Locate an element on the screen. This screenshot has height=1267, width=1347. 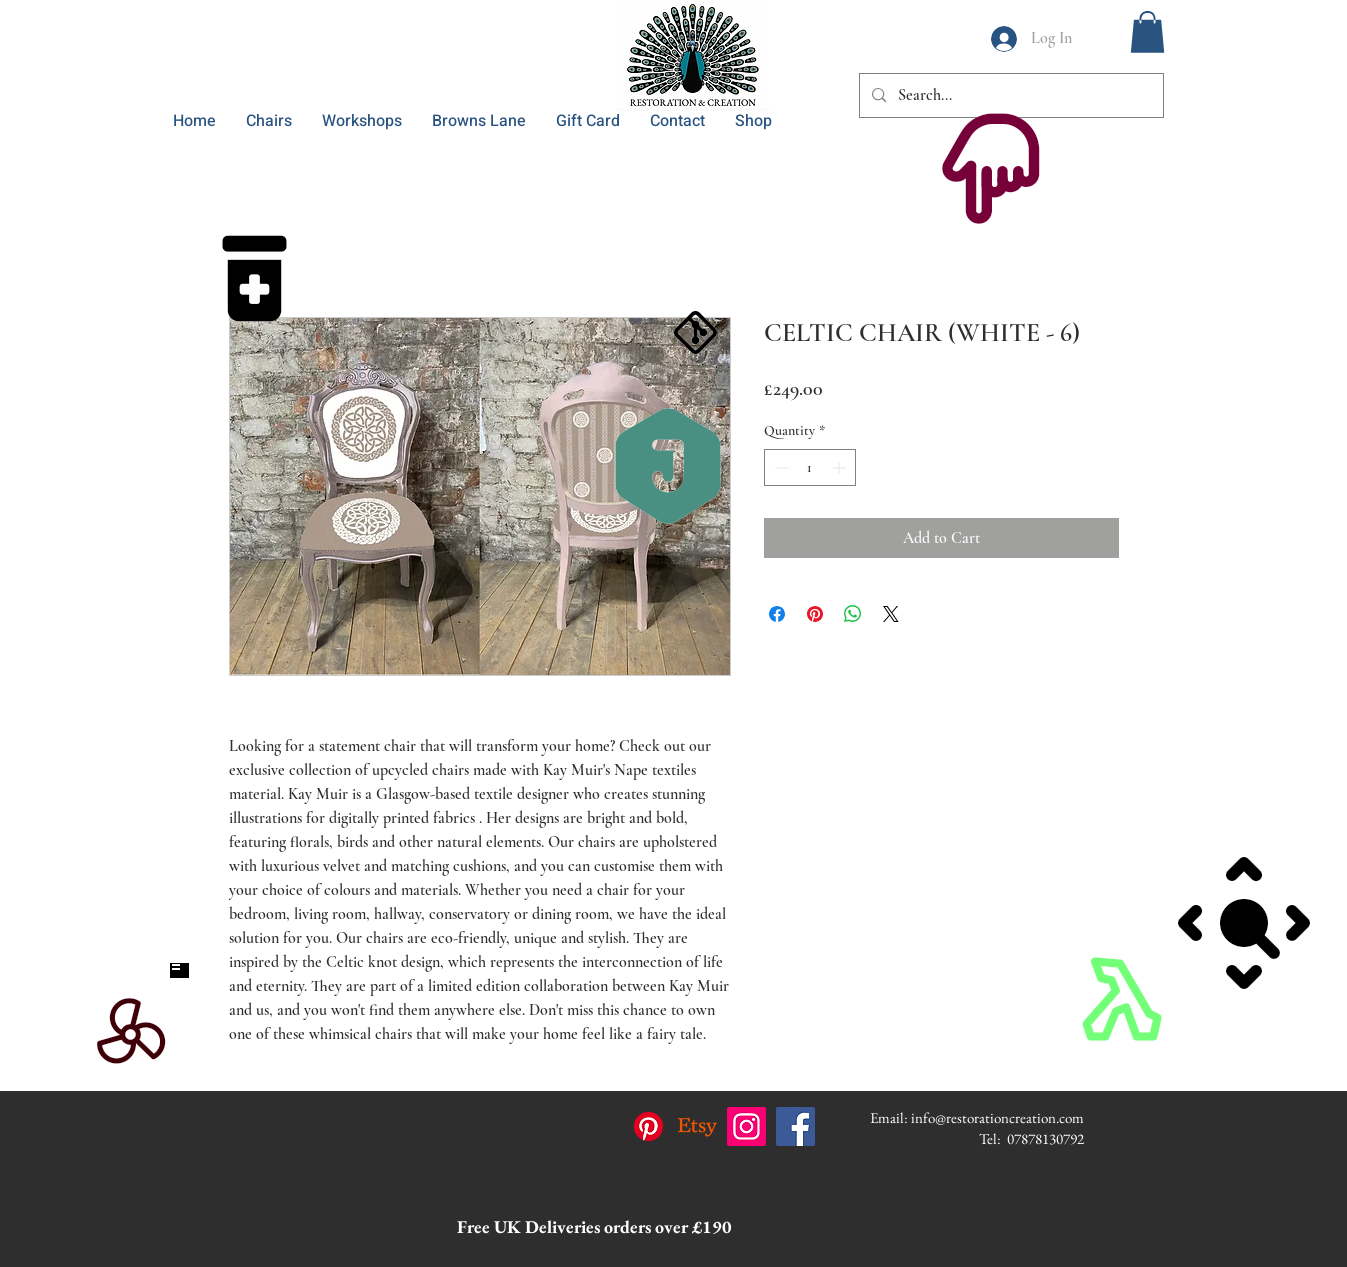
indicates items or categories starting with the letter J is located at coordinates (668, 466).